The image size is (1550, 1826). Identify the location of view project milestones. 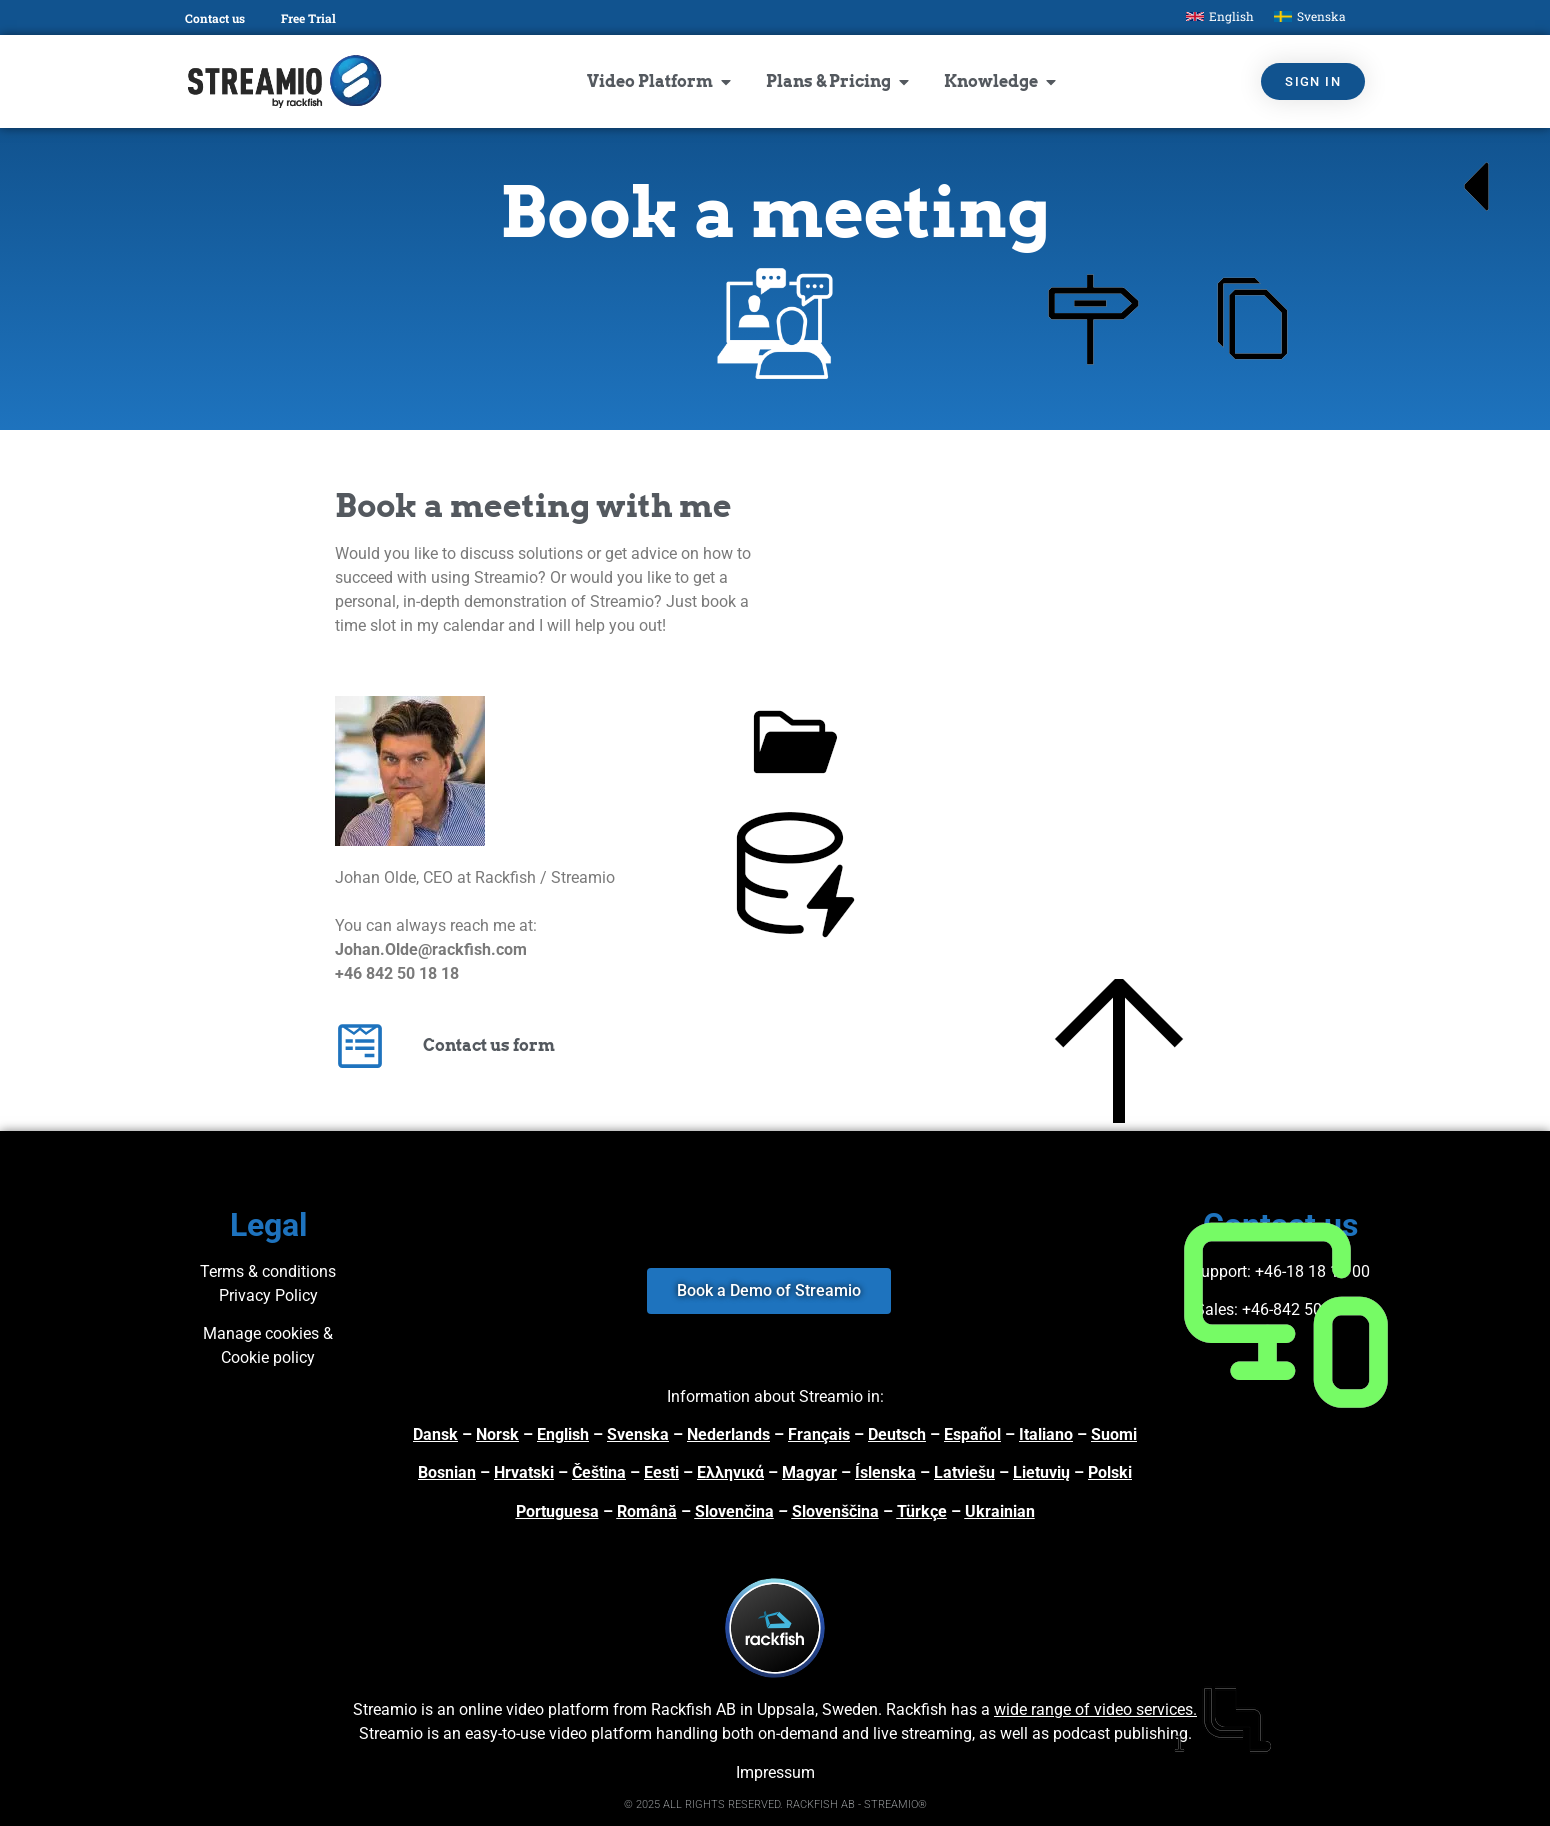
(1093, 319).